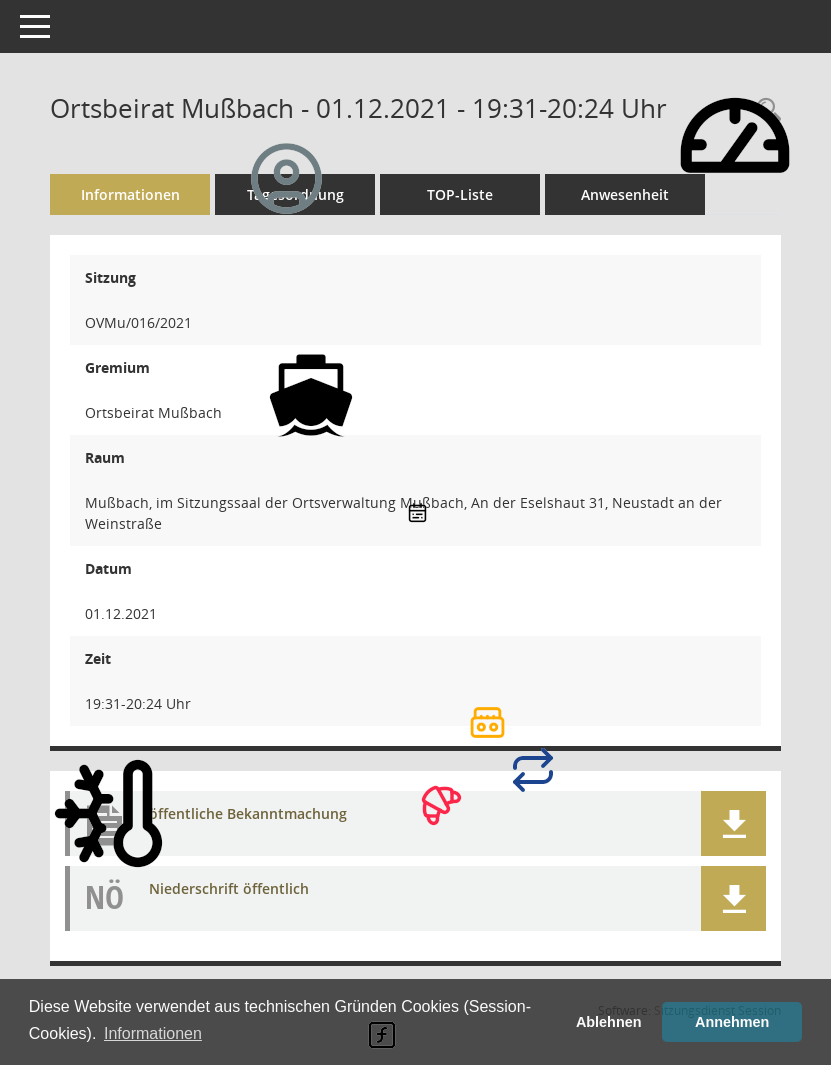 The image size is (831, 1065). Describe the element at coordinates (487, 722) in the screenshot. I see `play music or audio` at that location.